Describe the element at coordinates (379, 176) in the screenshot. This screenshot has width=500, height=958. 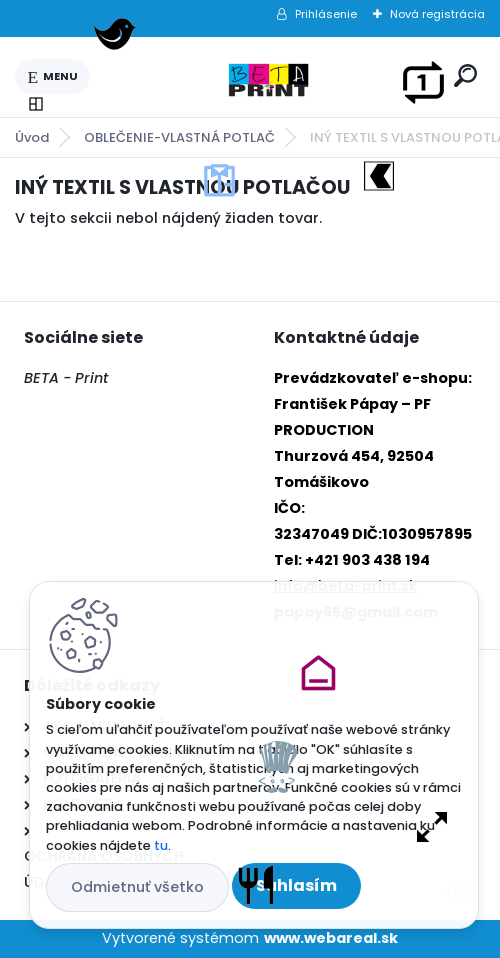
I see `thurgauer kantonalbank logo` at that location.